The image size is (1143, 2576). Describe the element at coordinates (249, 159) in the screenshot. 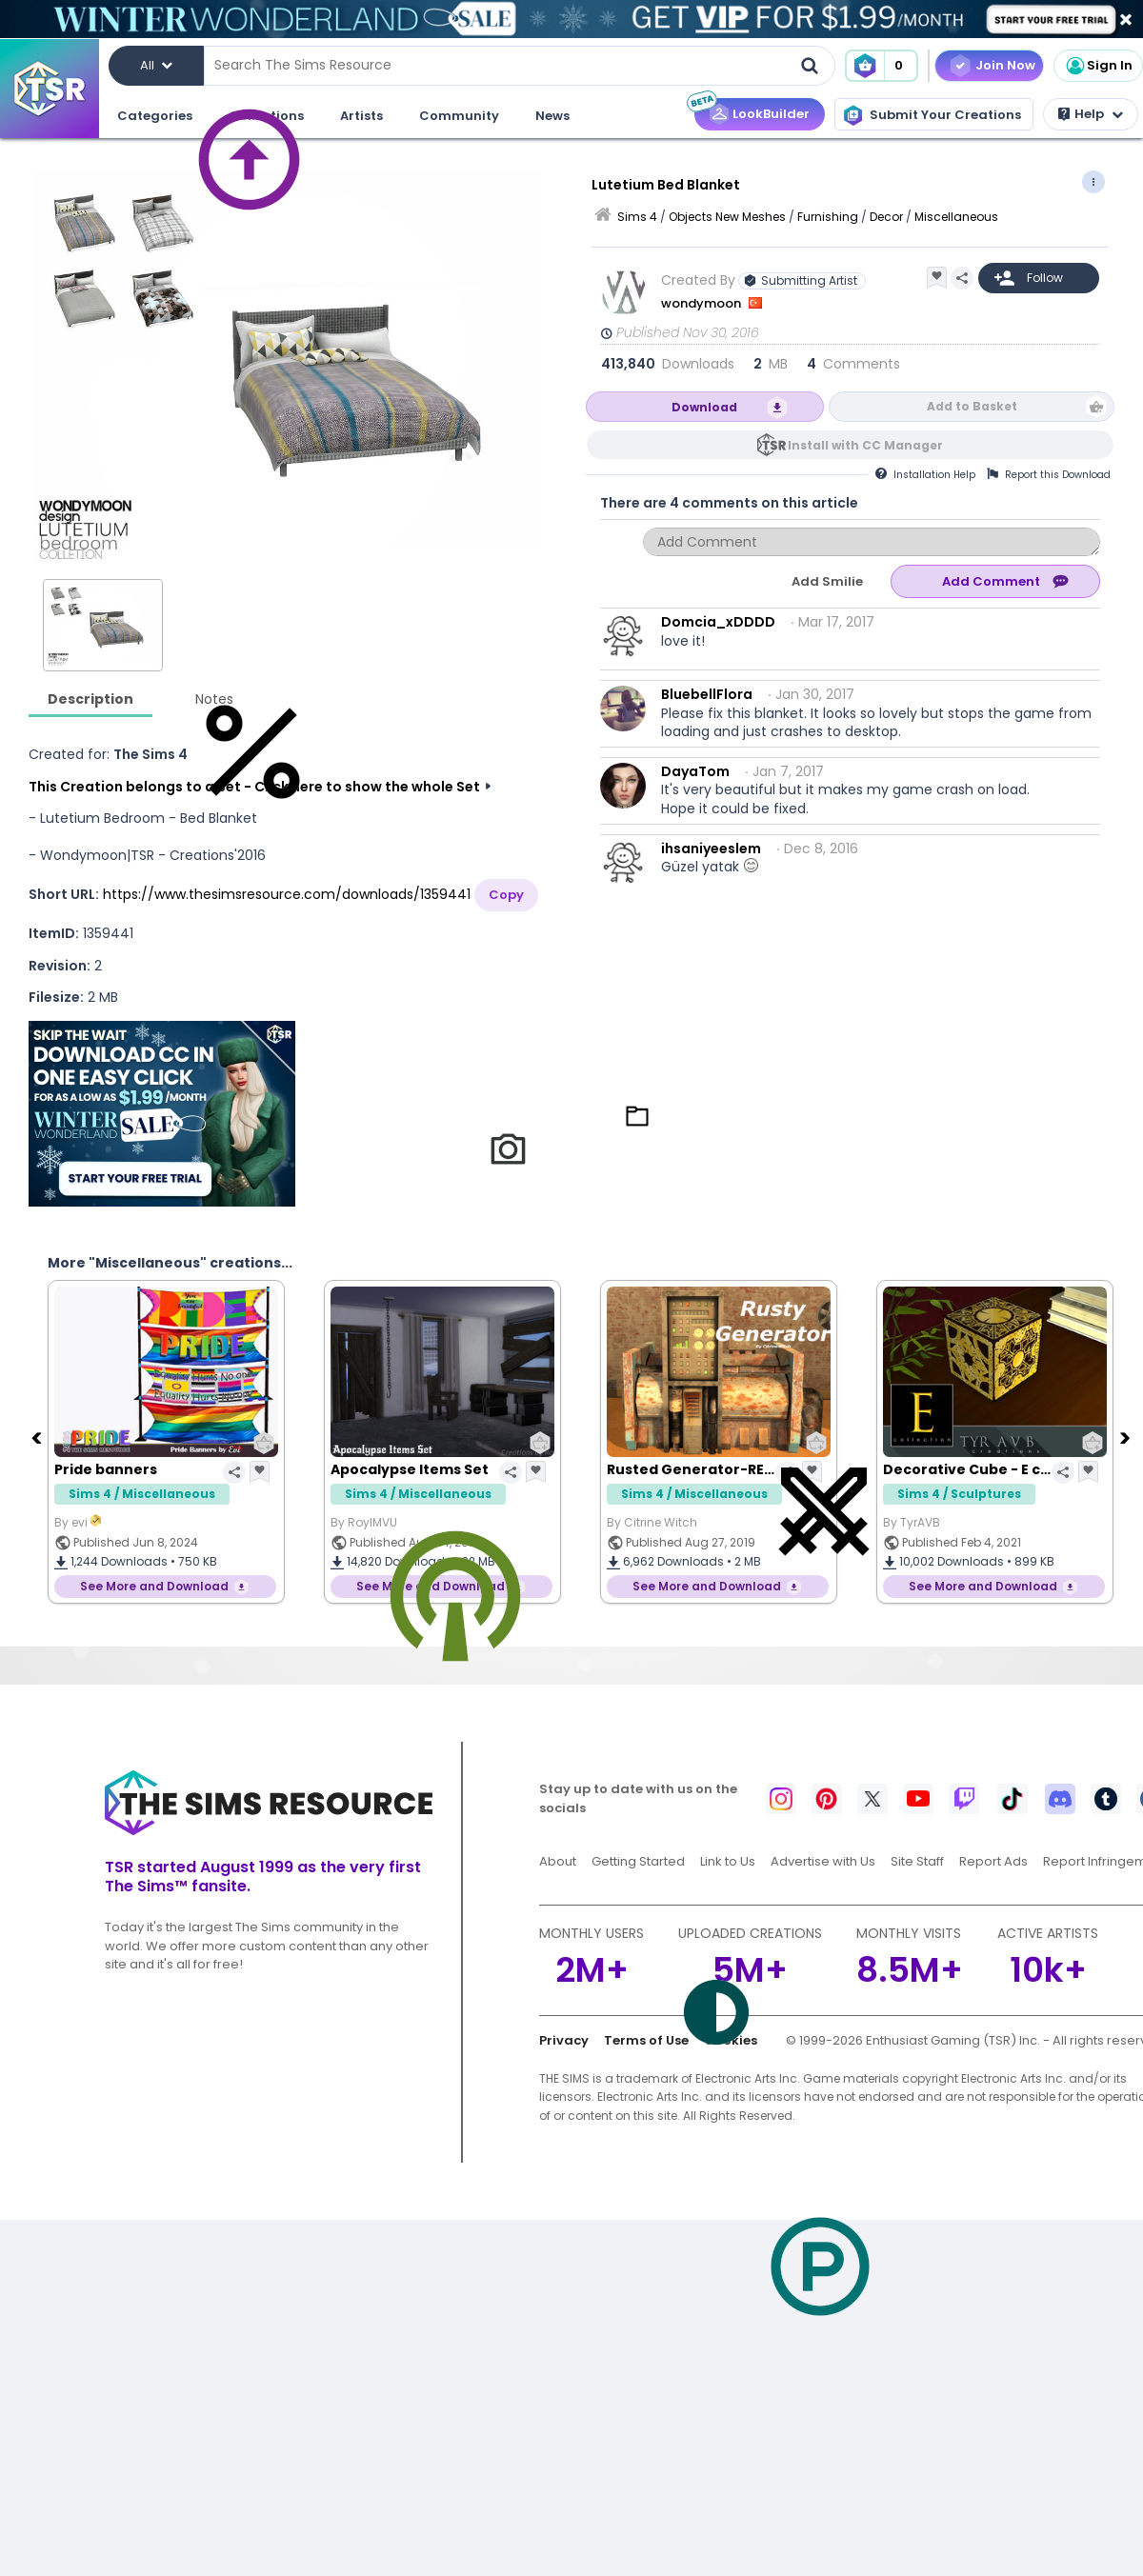

I see `scroll to top of page` at that location.